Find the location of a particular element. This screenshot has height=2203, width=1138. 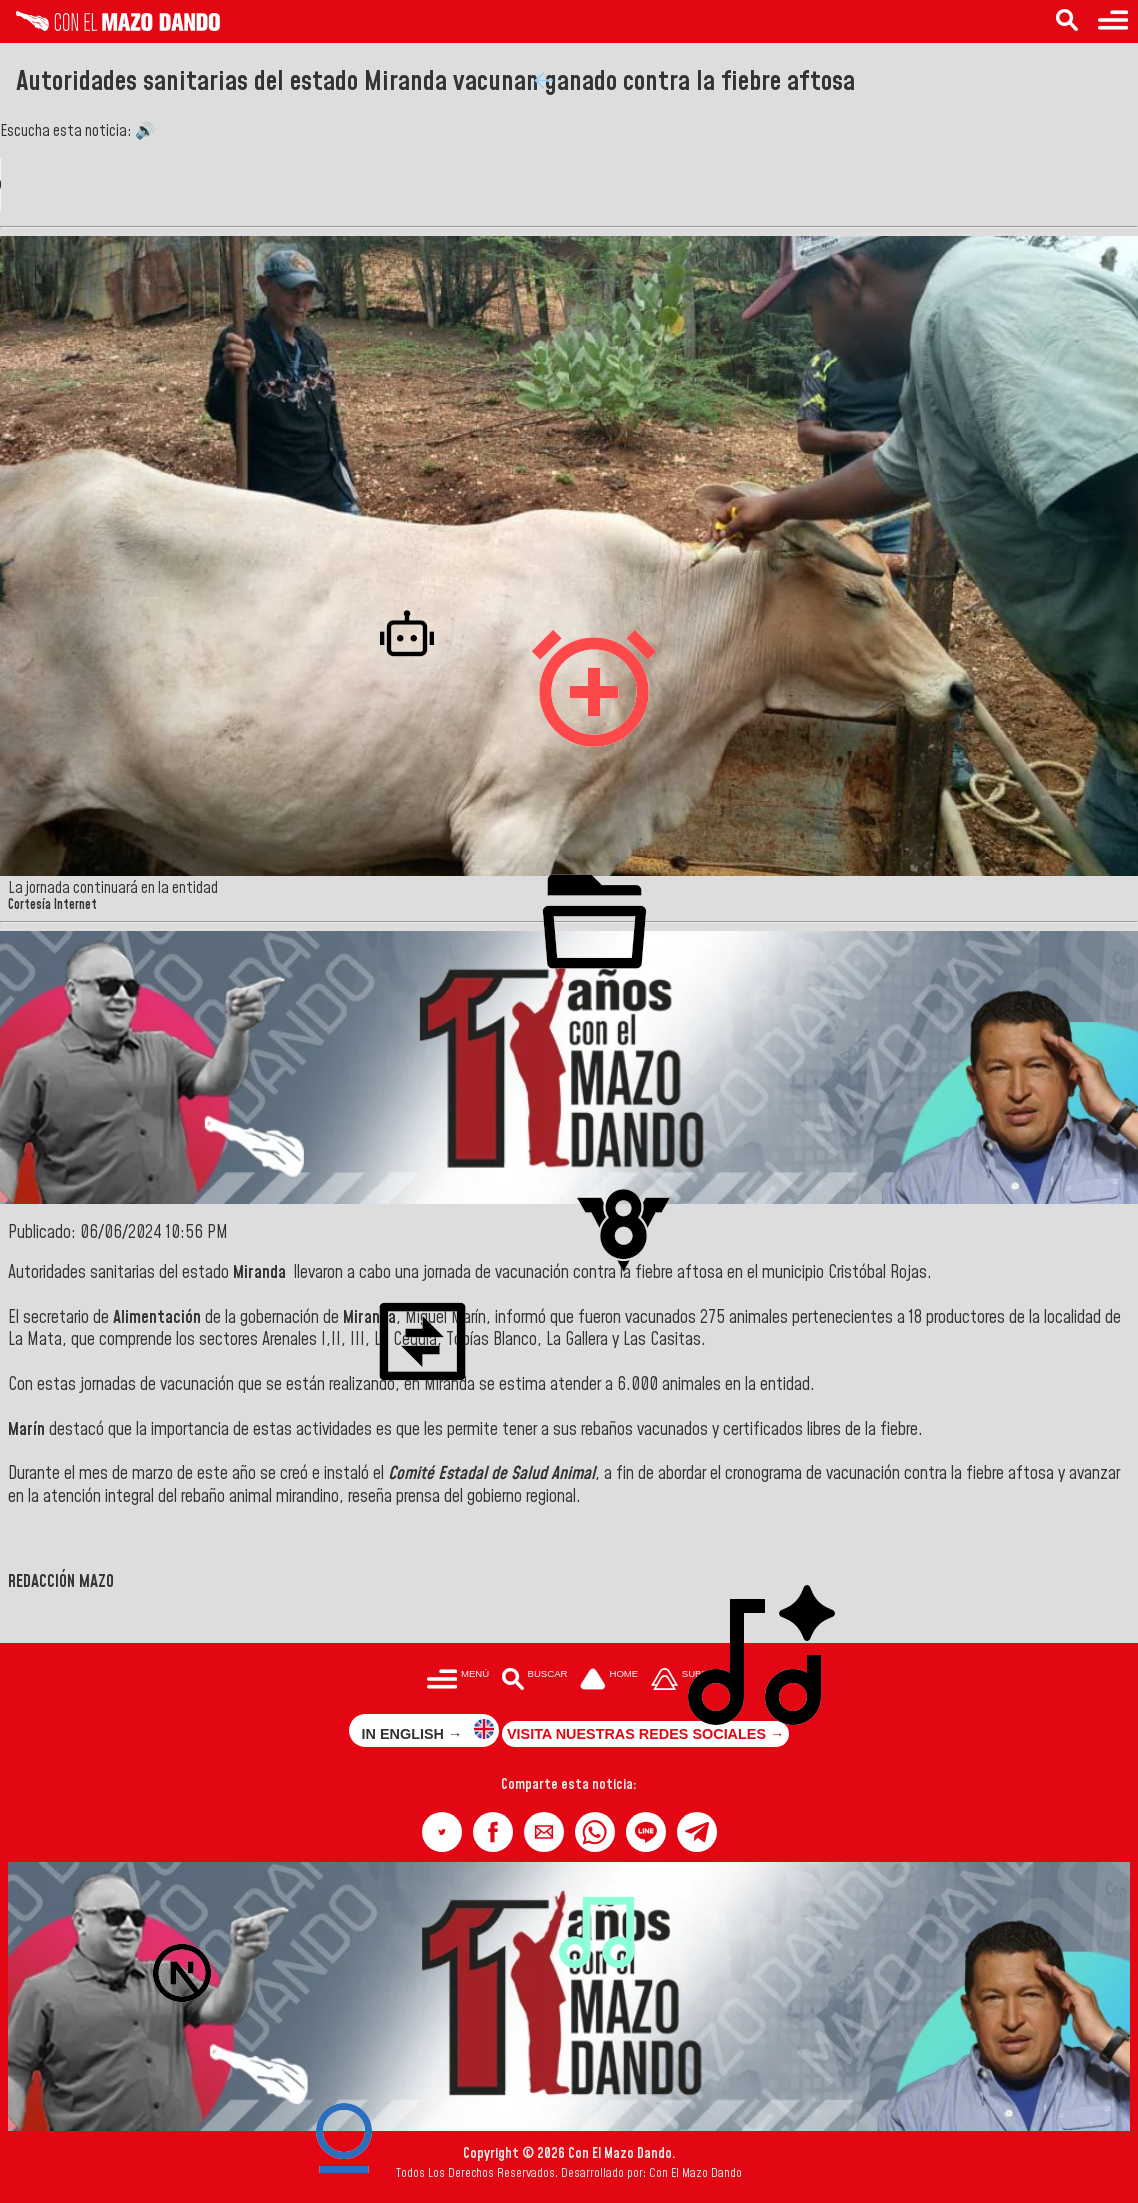

access AI-powered music features is located at coordinates (765, 1662).